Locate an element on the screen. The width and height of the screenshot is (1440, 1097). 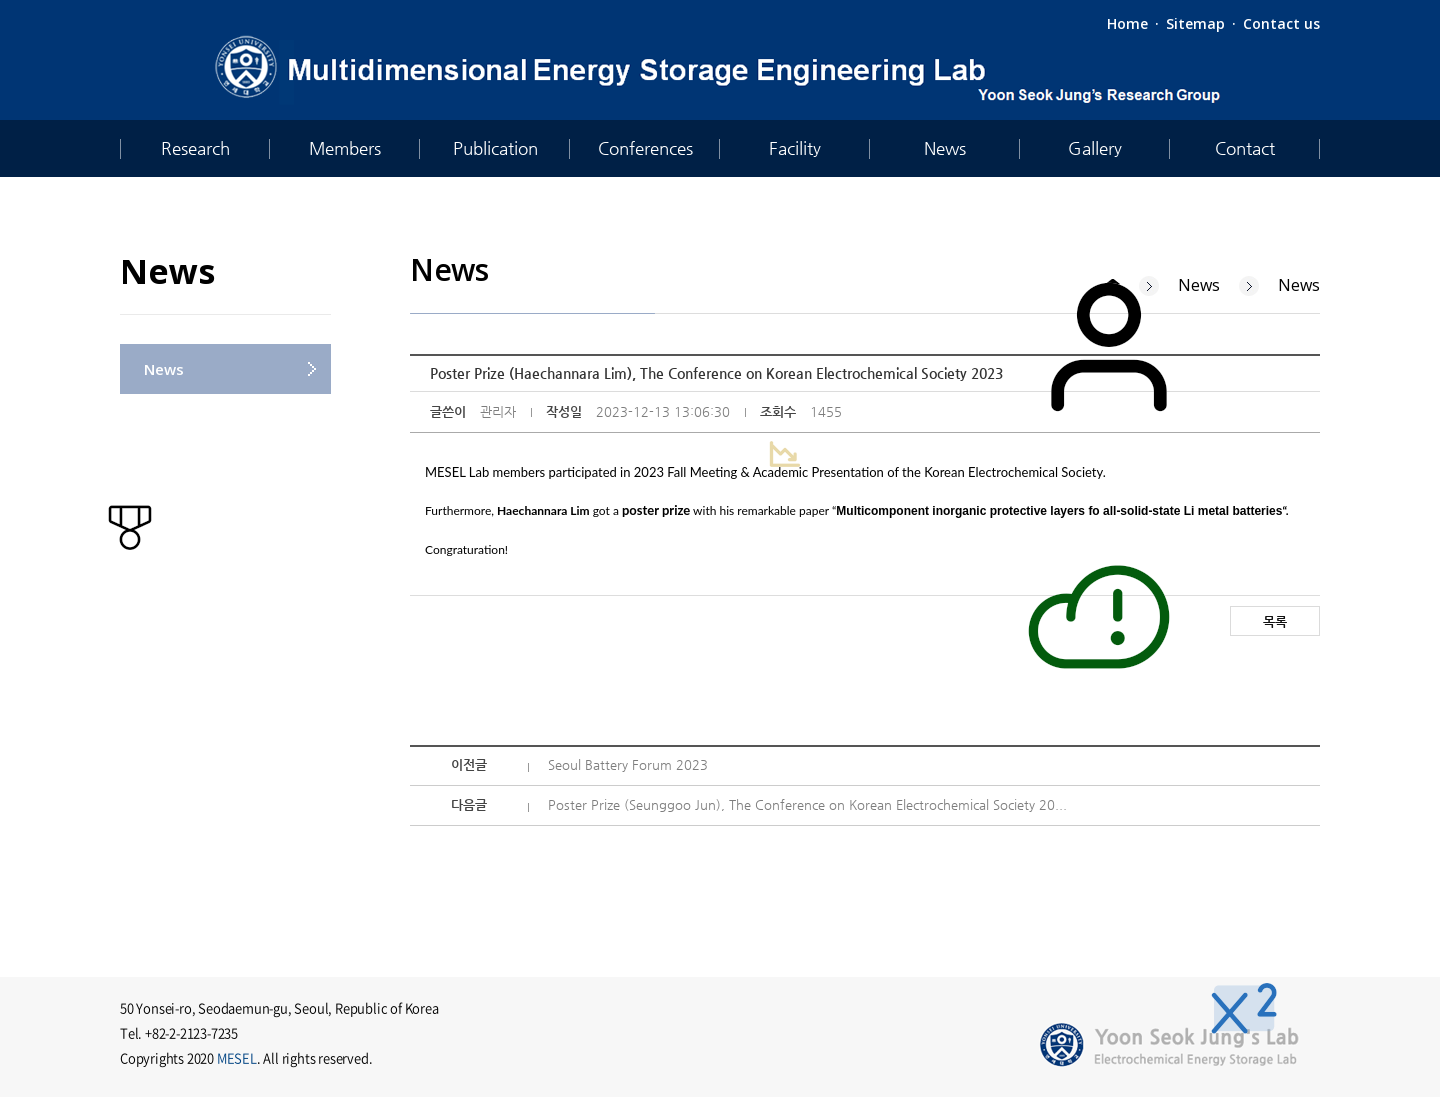
view declining metrics or performance data is located at coordinates (785, 454).